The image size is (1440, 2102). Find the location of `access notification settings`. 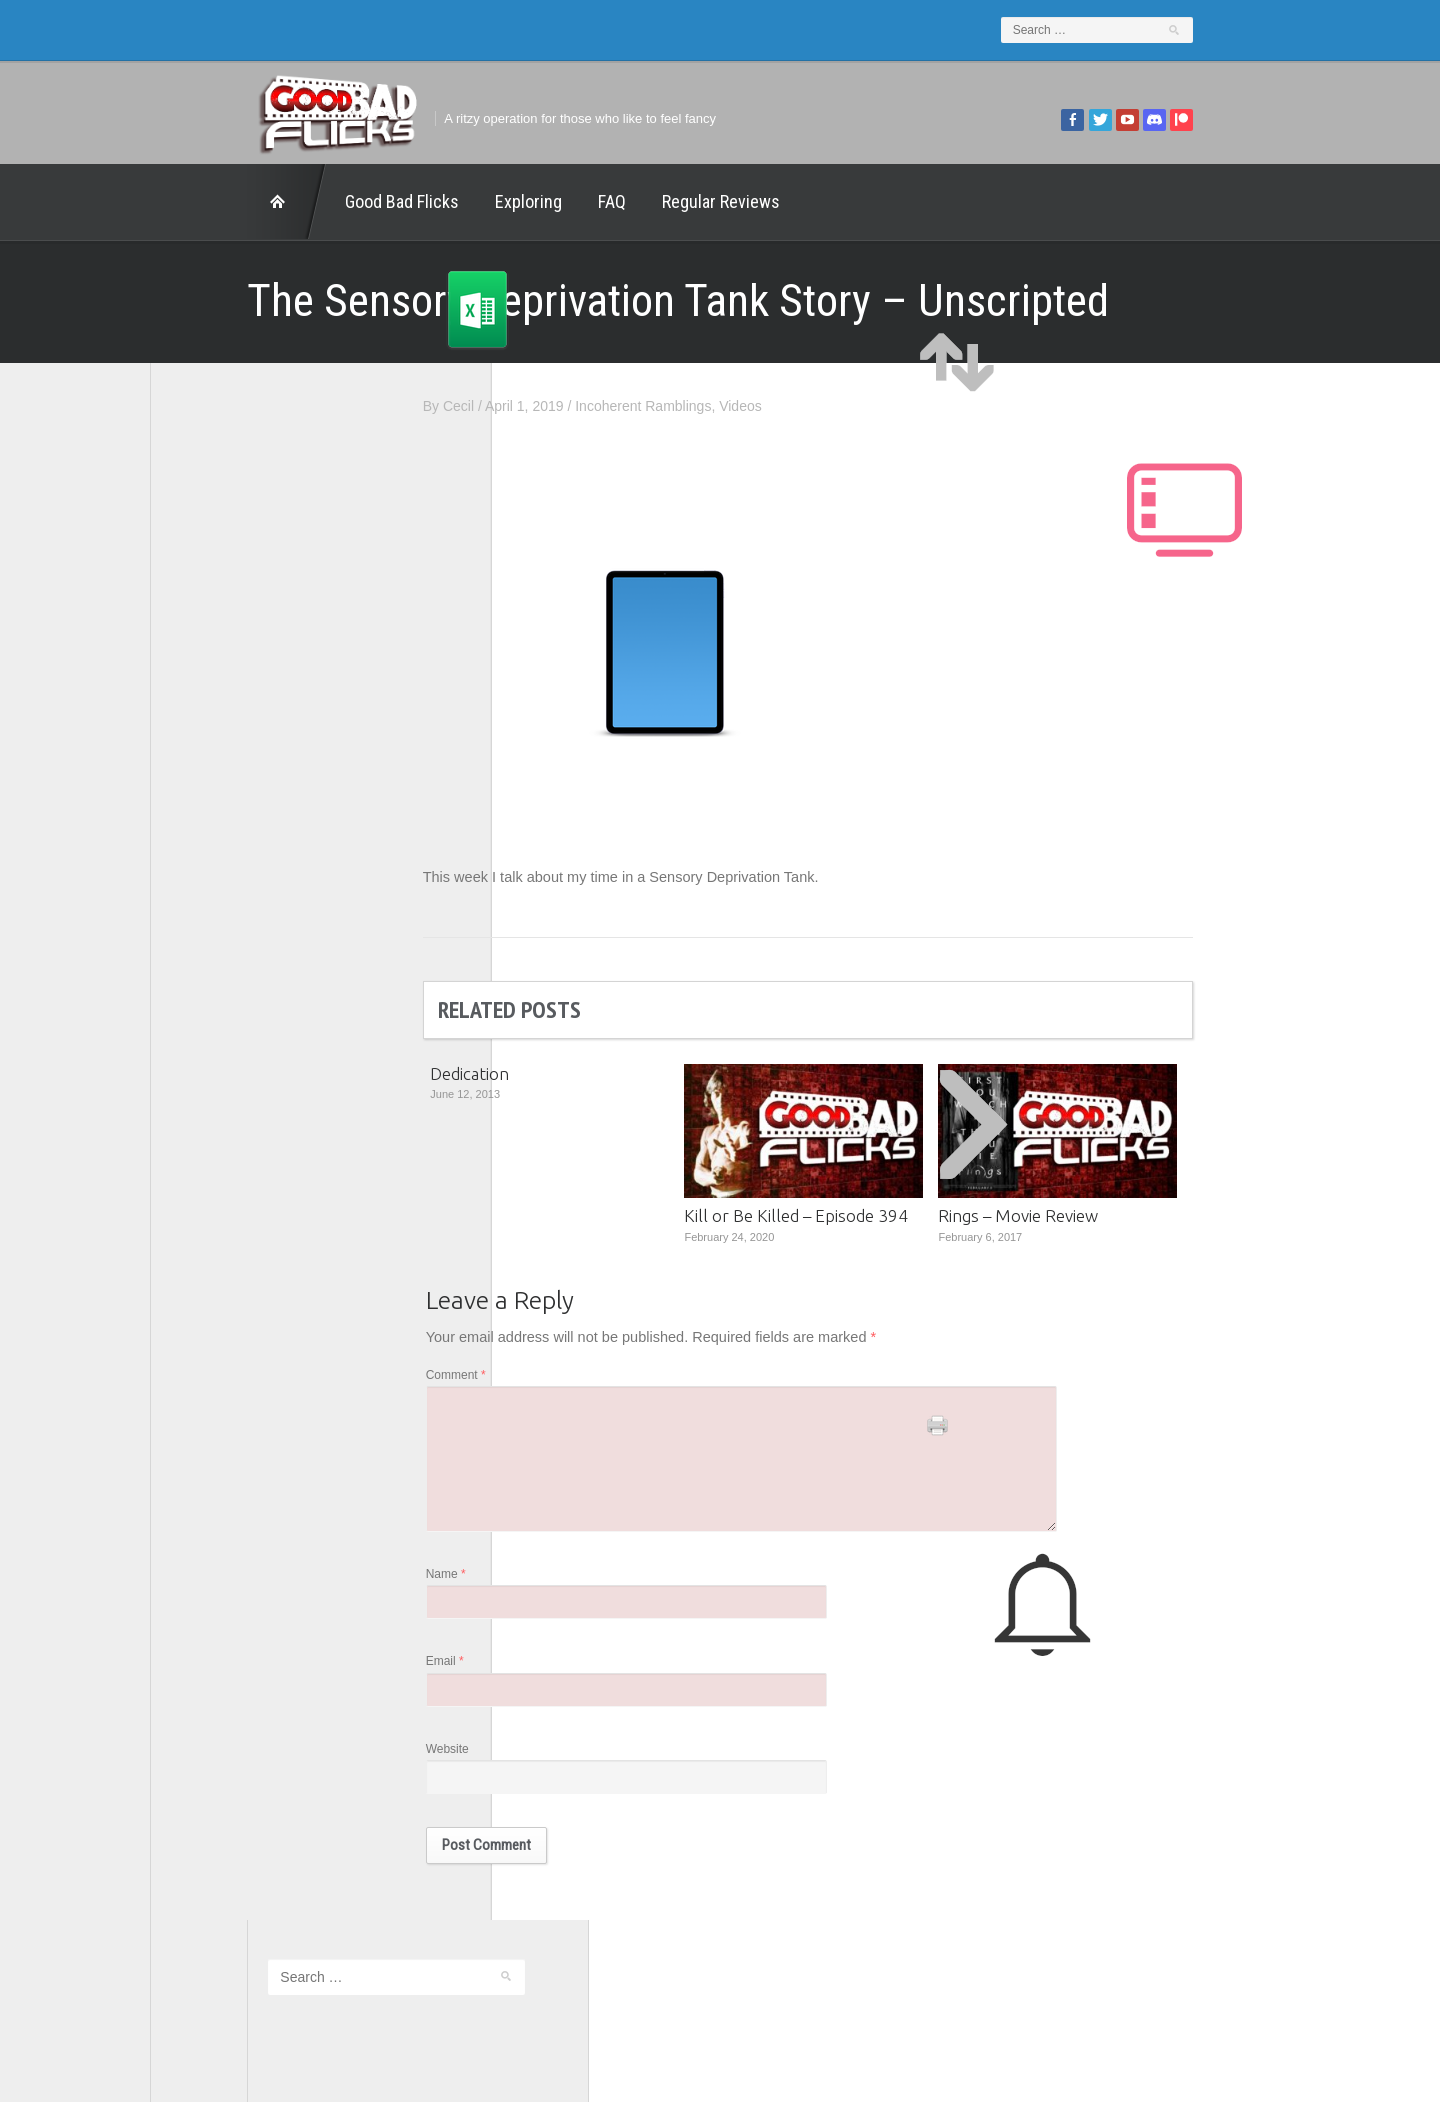

access notification settings is located at coordinates (1042, 1601).